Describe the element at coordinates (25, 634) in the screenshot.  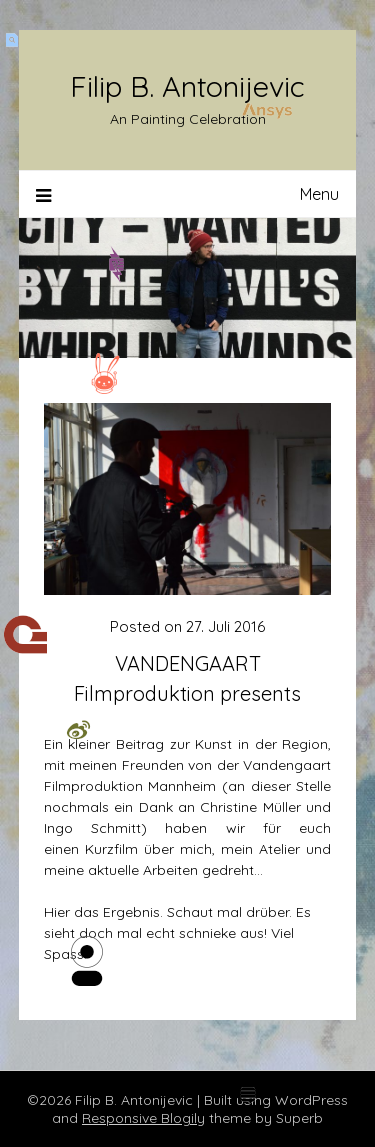
I see `link to Appwrite backend services` at that location.